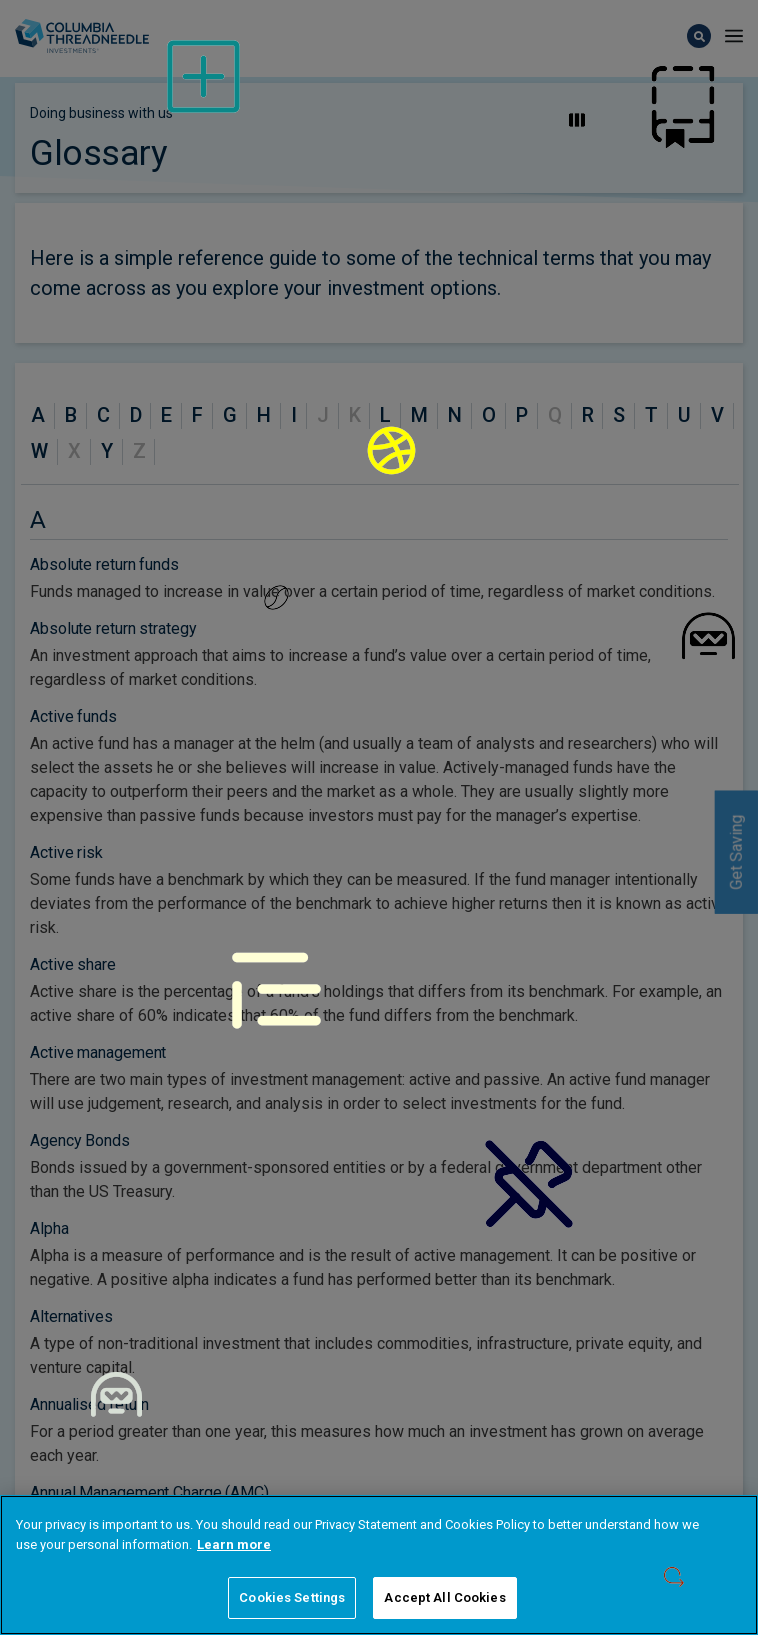 Image resolution: width=758 pixels, height=1635 pixels. What do you see at coordinates (276, 597) in the screenshot?
I see `browse coffee-related content or settings` at bounding box center [276, 597].